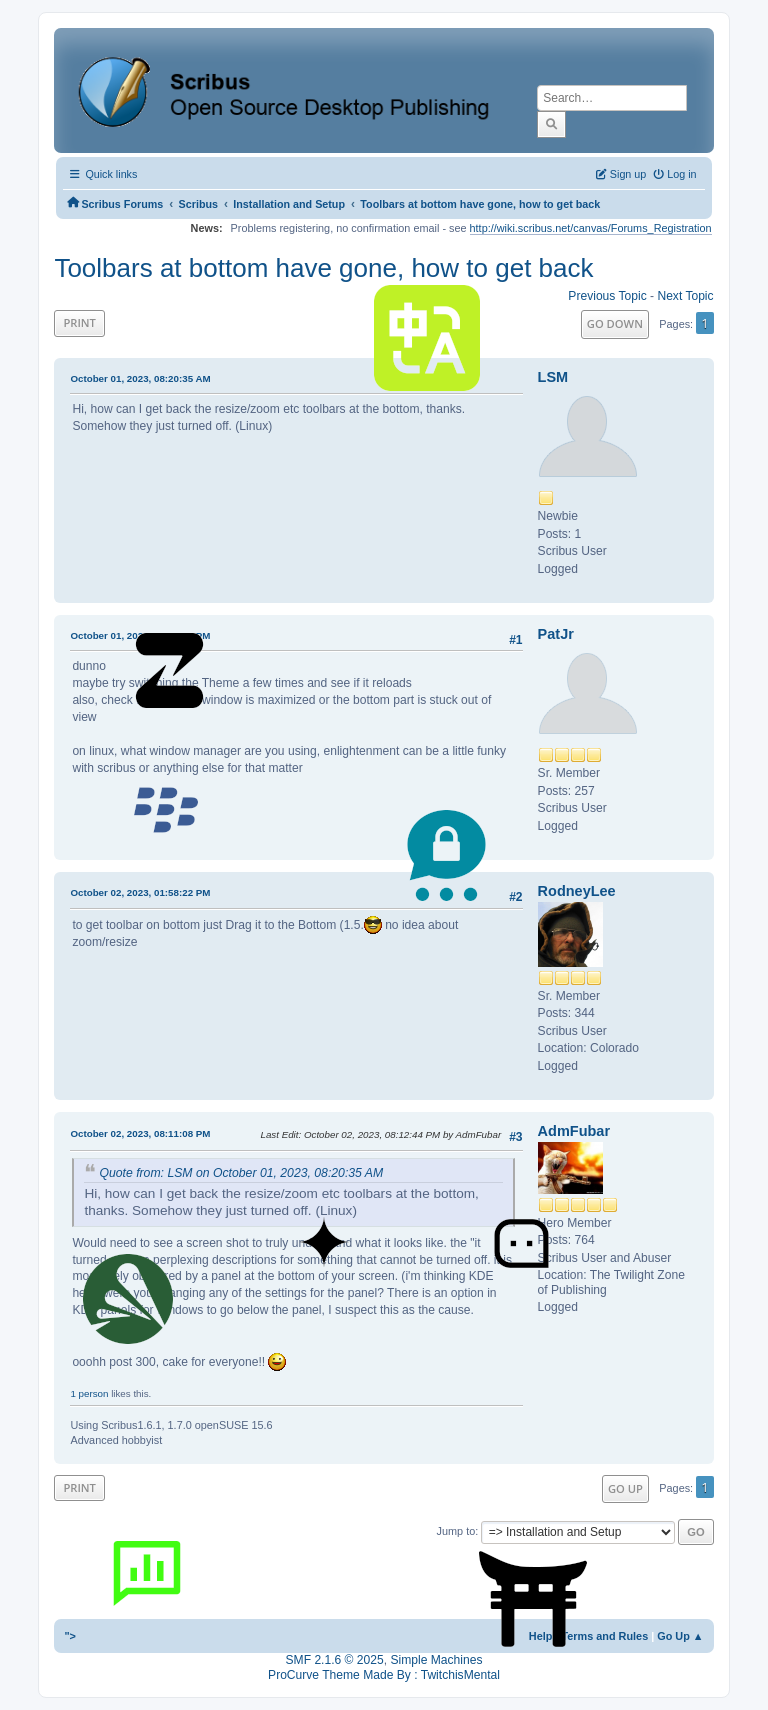  What do you see at coordinates (324, 1242) in the screenshot?
I see `open Google Gemini AI assistant` at bounding box center [324, 1242].